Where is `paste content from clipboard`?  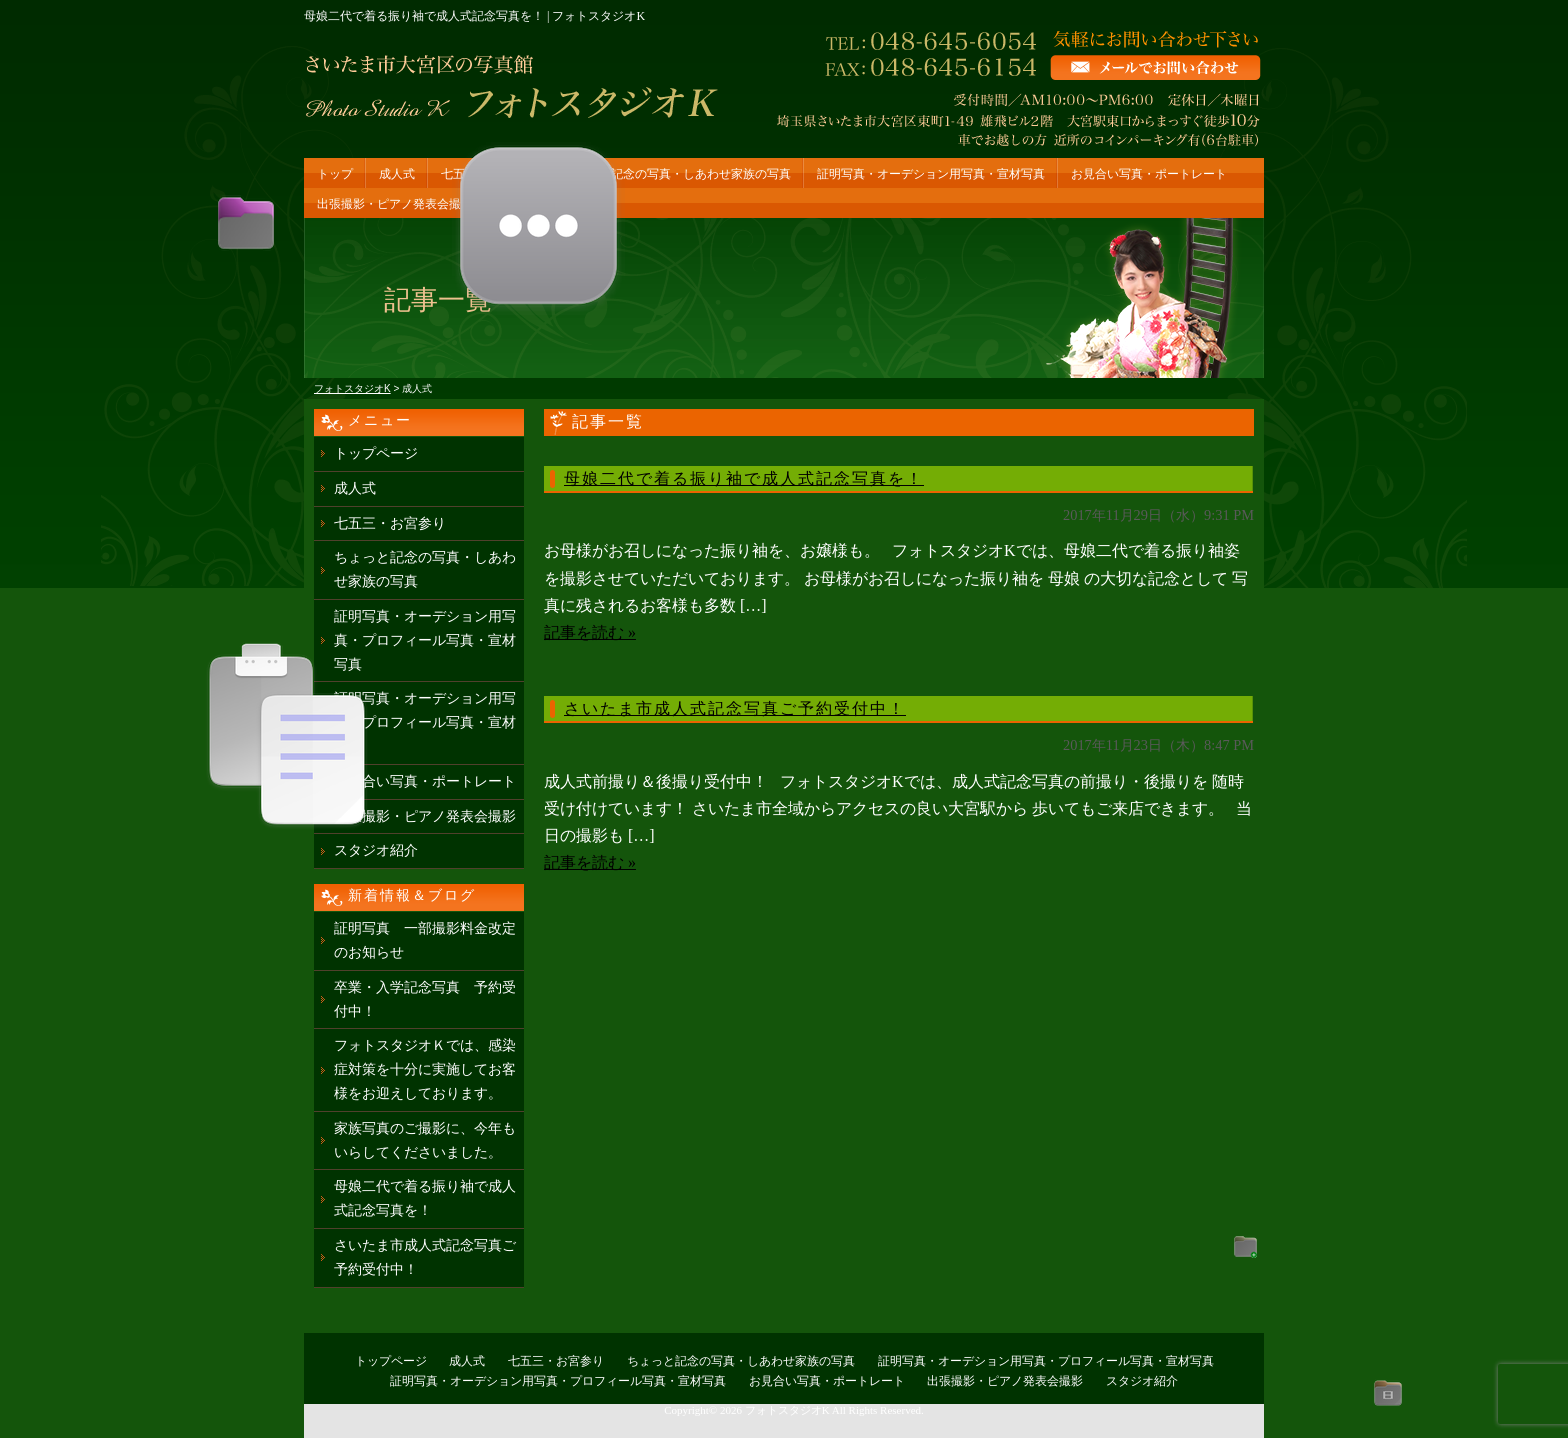 paste content from clipboard is located at coordinates (287, 734).